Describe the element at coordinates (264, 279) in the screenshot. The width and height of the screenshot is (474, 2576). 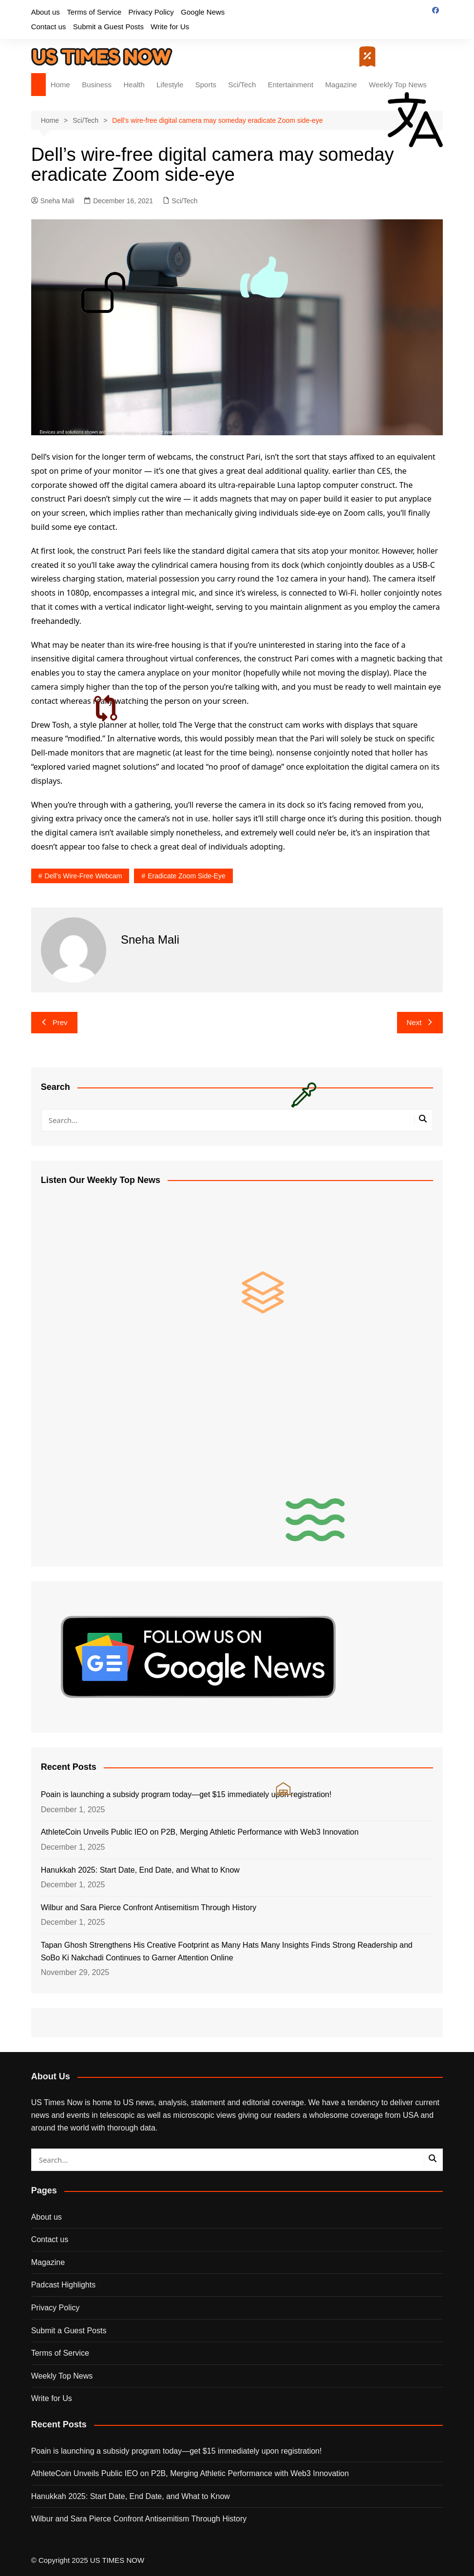
I see `like or upvote content` at that location.